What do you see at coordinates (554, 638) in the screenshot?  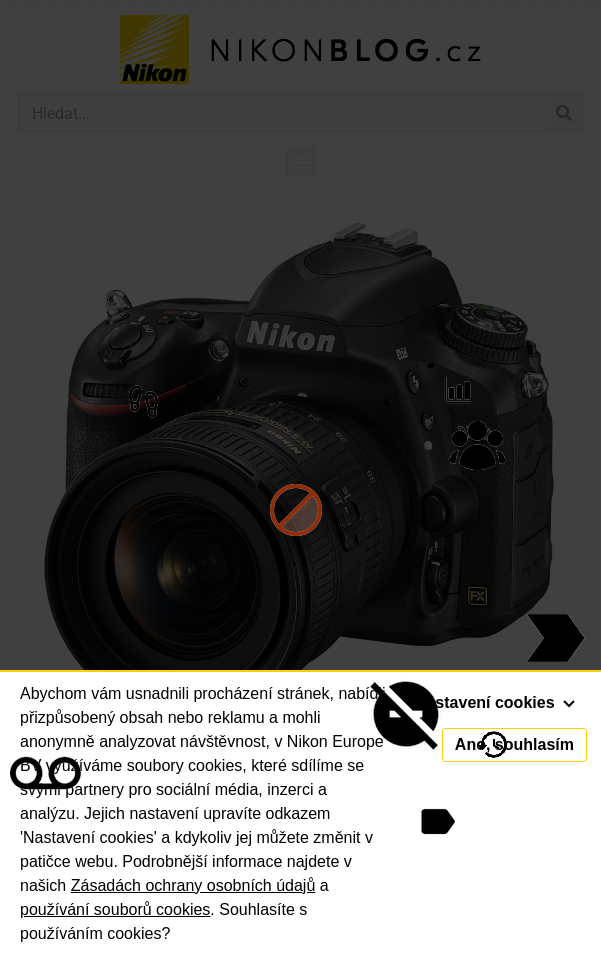 I see `mark message as important` at bounding box center [554, 638].